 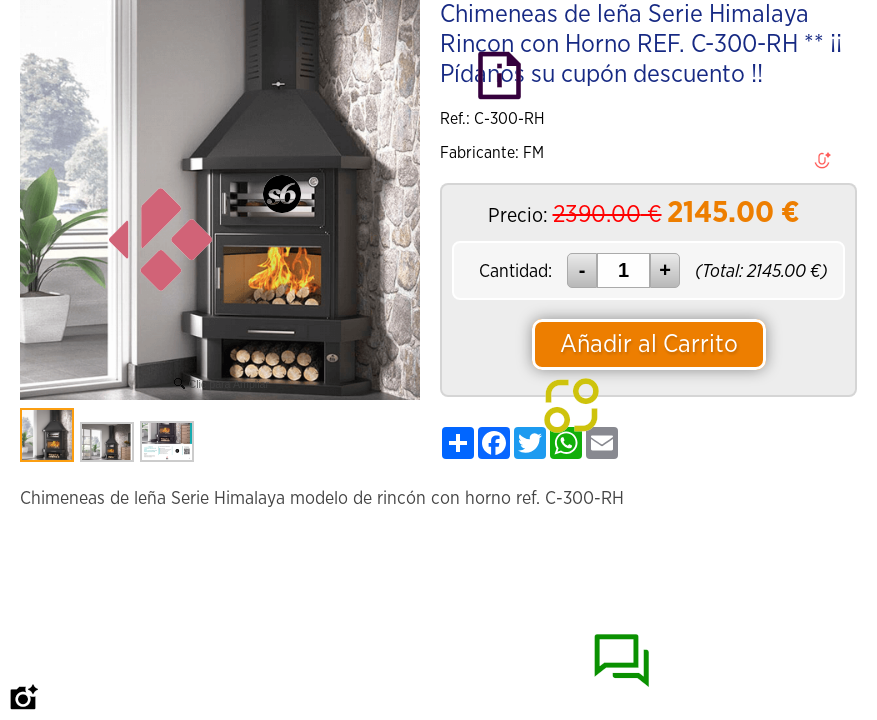 I want to click on view file details or properties, so click(x=499, y=75).